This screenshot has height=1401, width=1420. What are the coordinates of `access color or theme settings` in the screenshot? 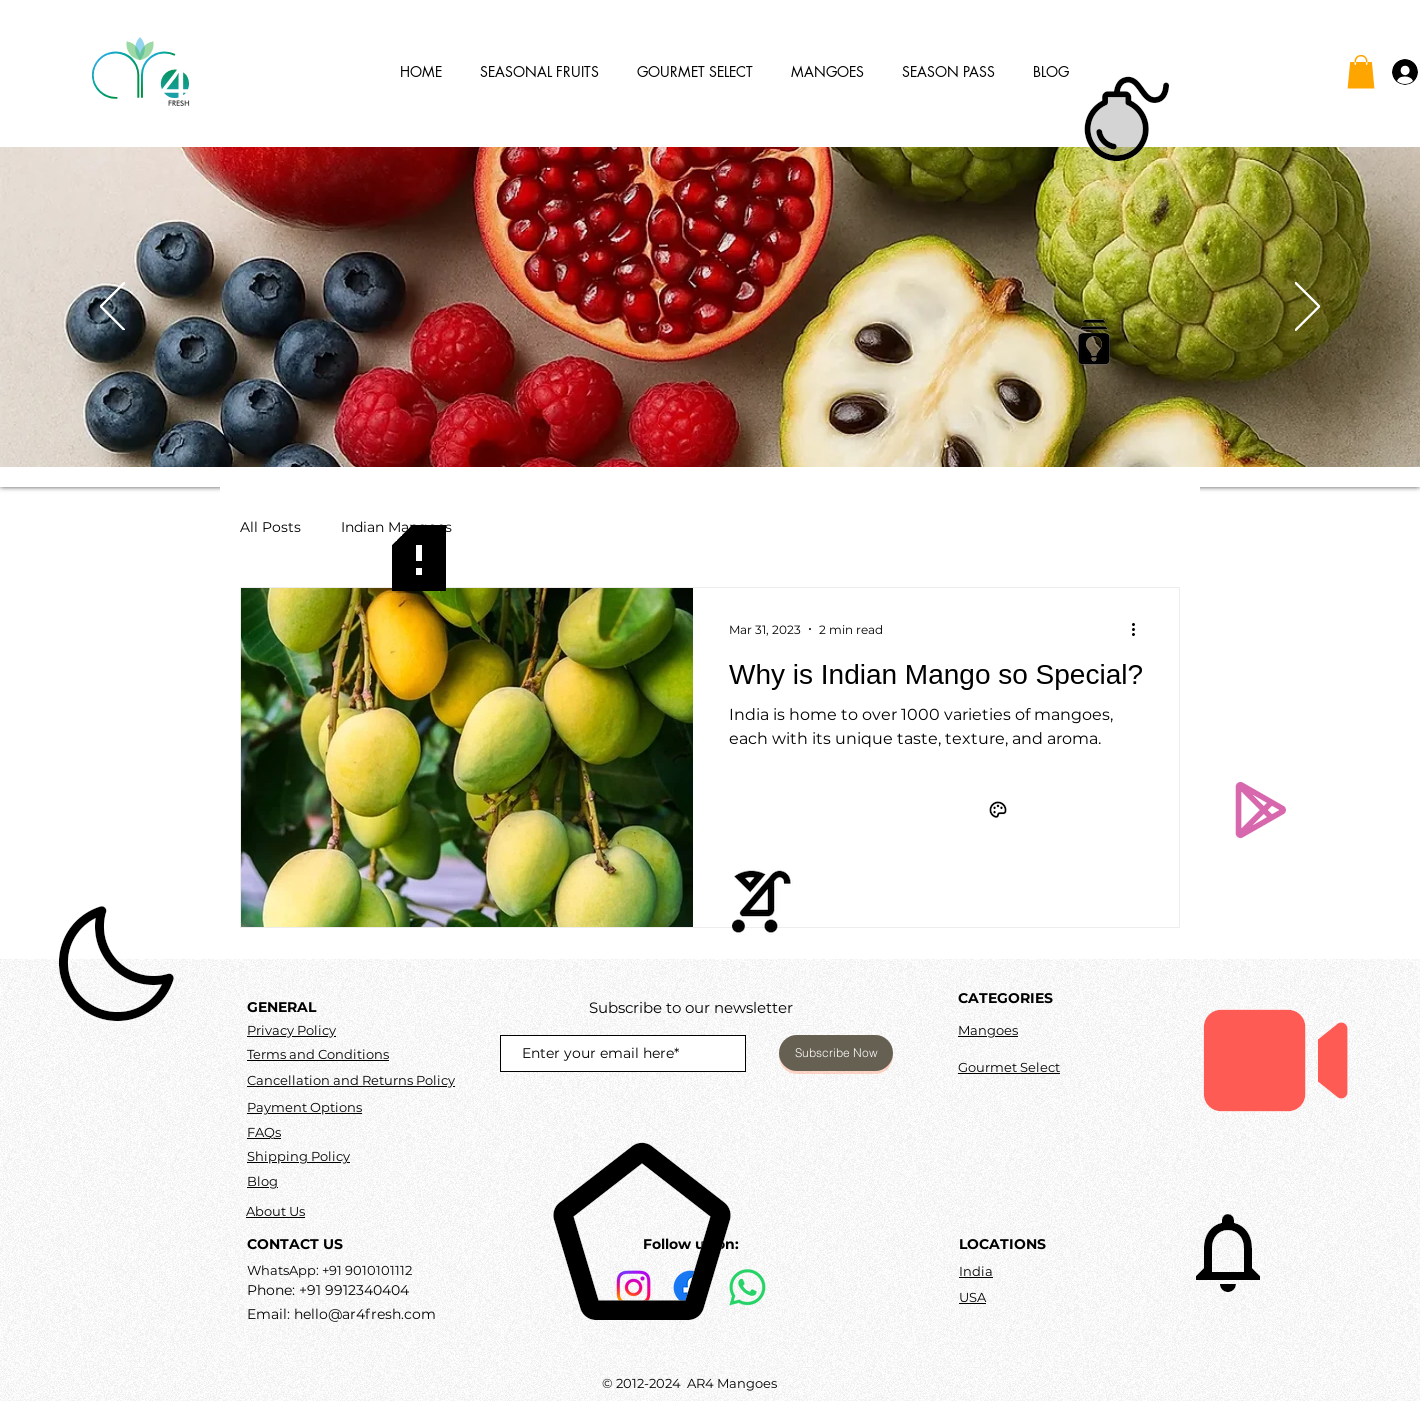 It's located at (998, 810).